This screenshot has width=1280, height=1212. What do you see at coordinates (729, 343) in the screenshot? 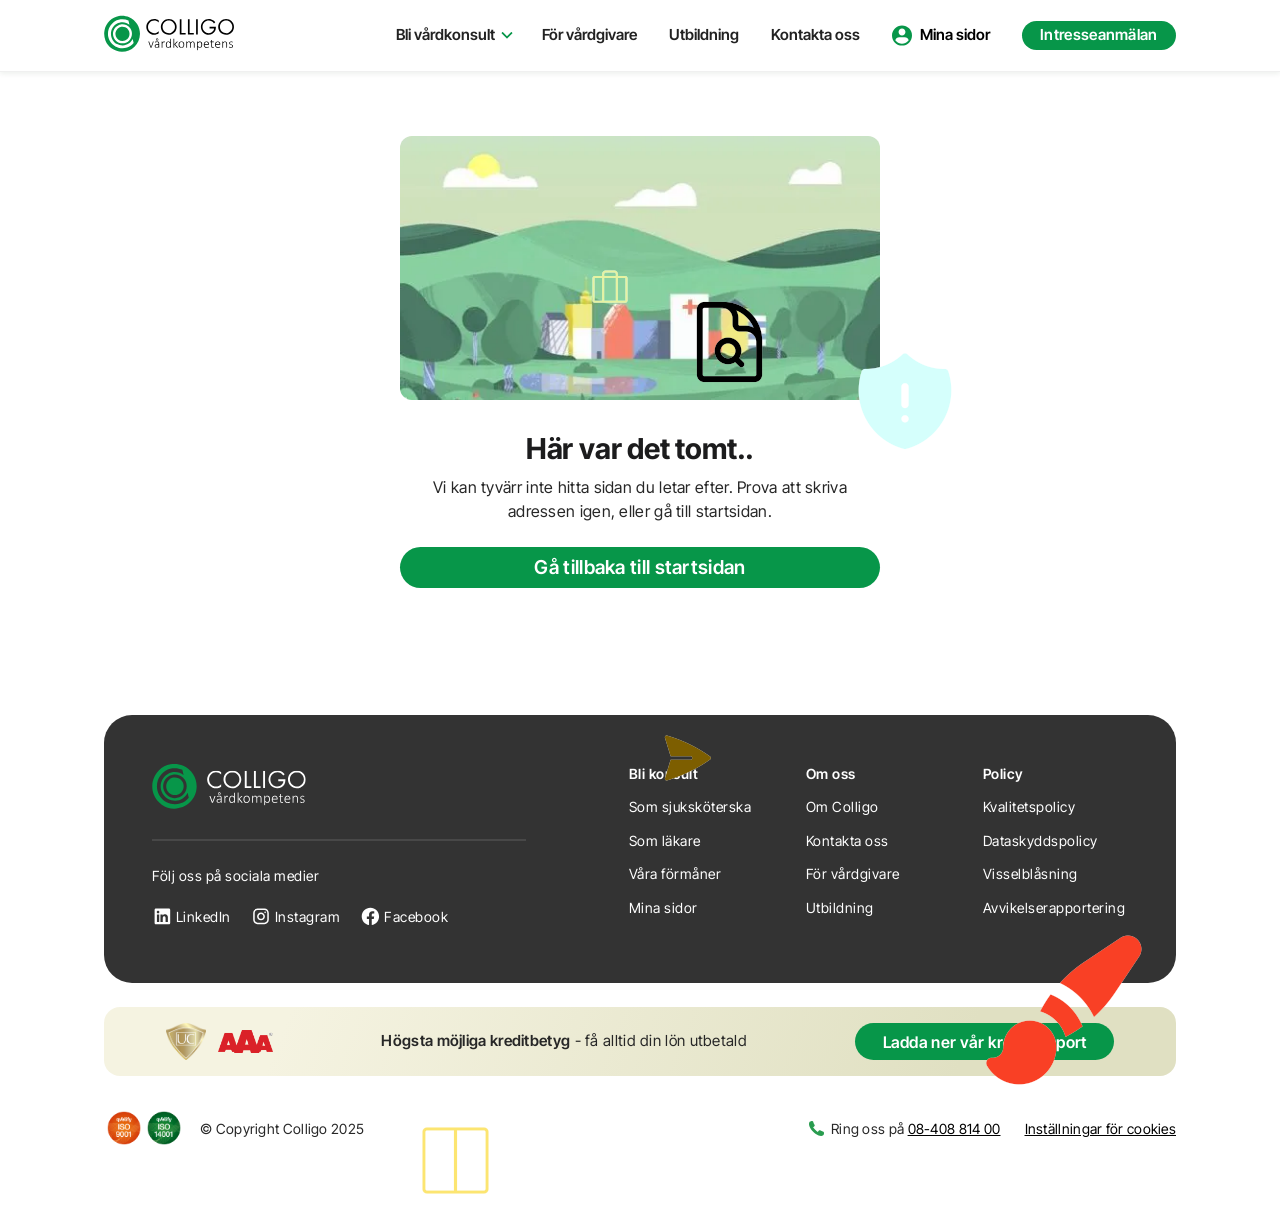
I see `search within a document` at bounding box center [729, 343].